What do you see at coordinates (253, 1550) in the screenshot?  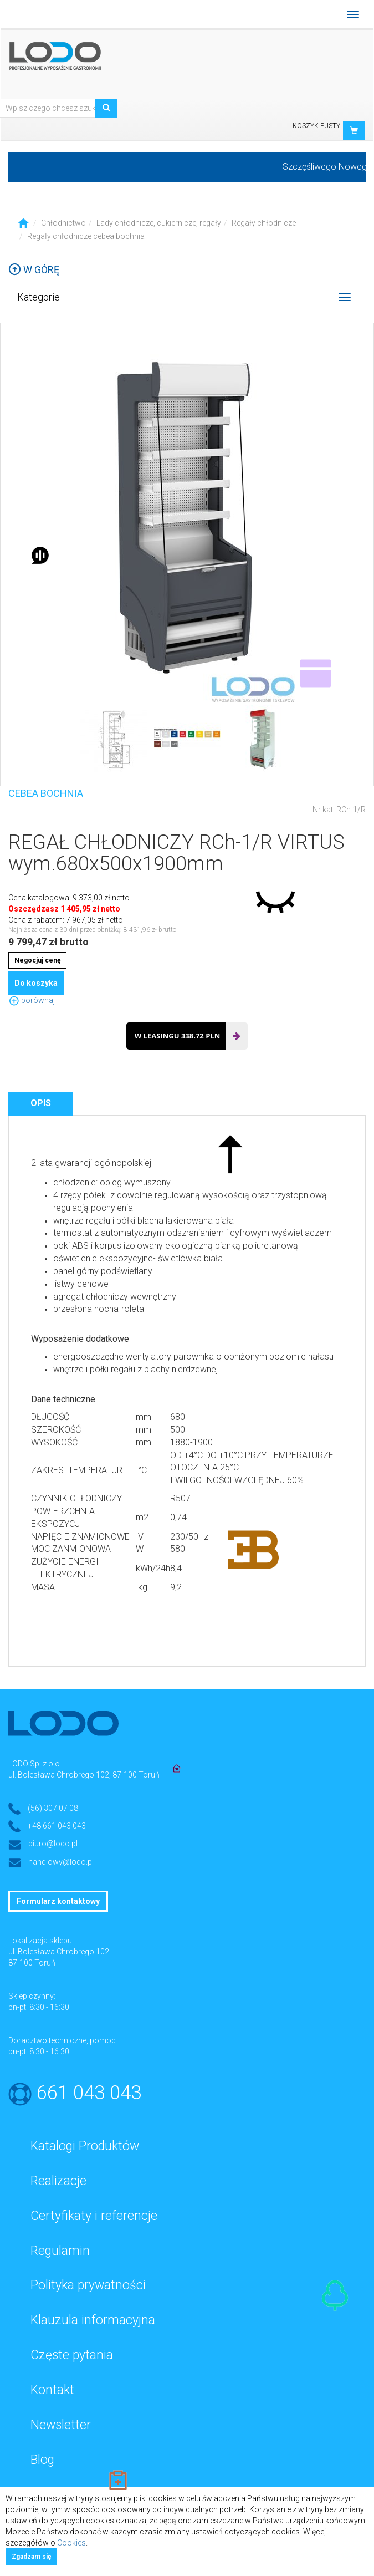 I see `bugatti brand logo` at bounding box center [253, 1550].